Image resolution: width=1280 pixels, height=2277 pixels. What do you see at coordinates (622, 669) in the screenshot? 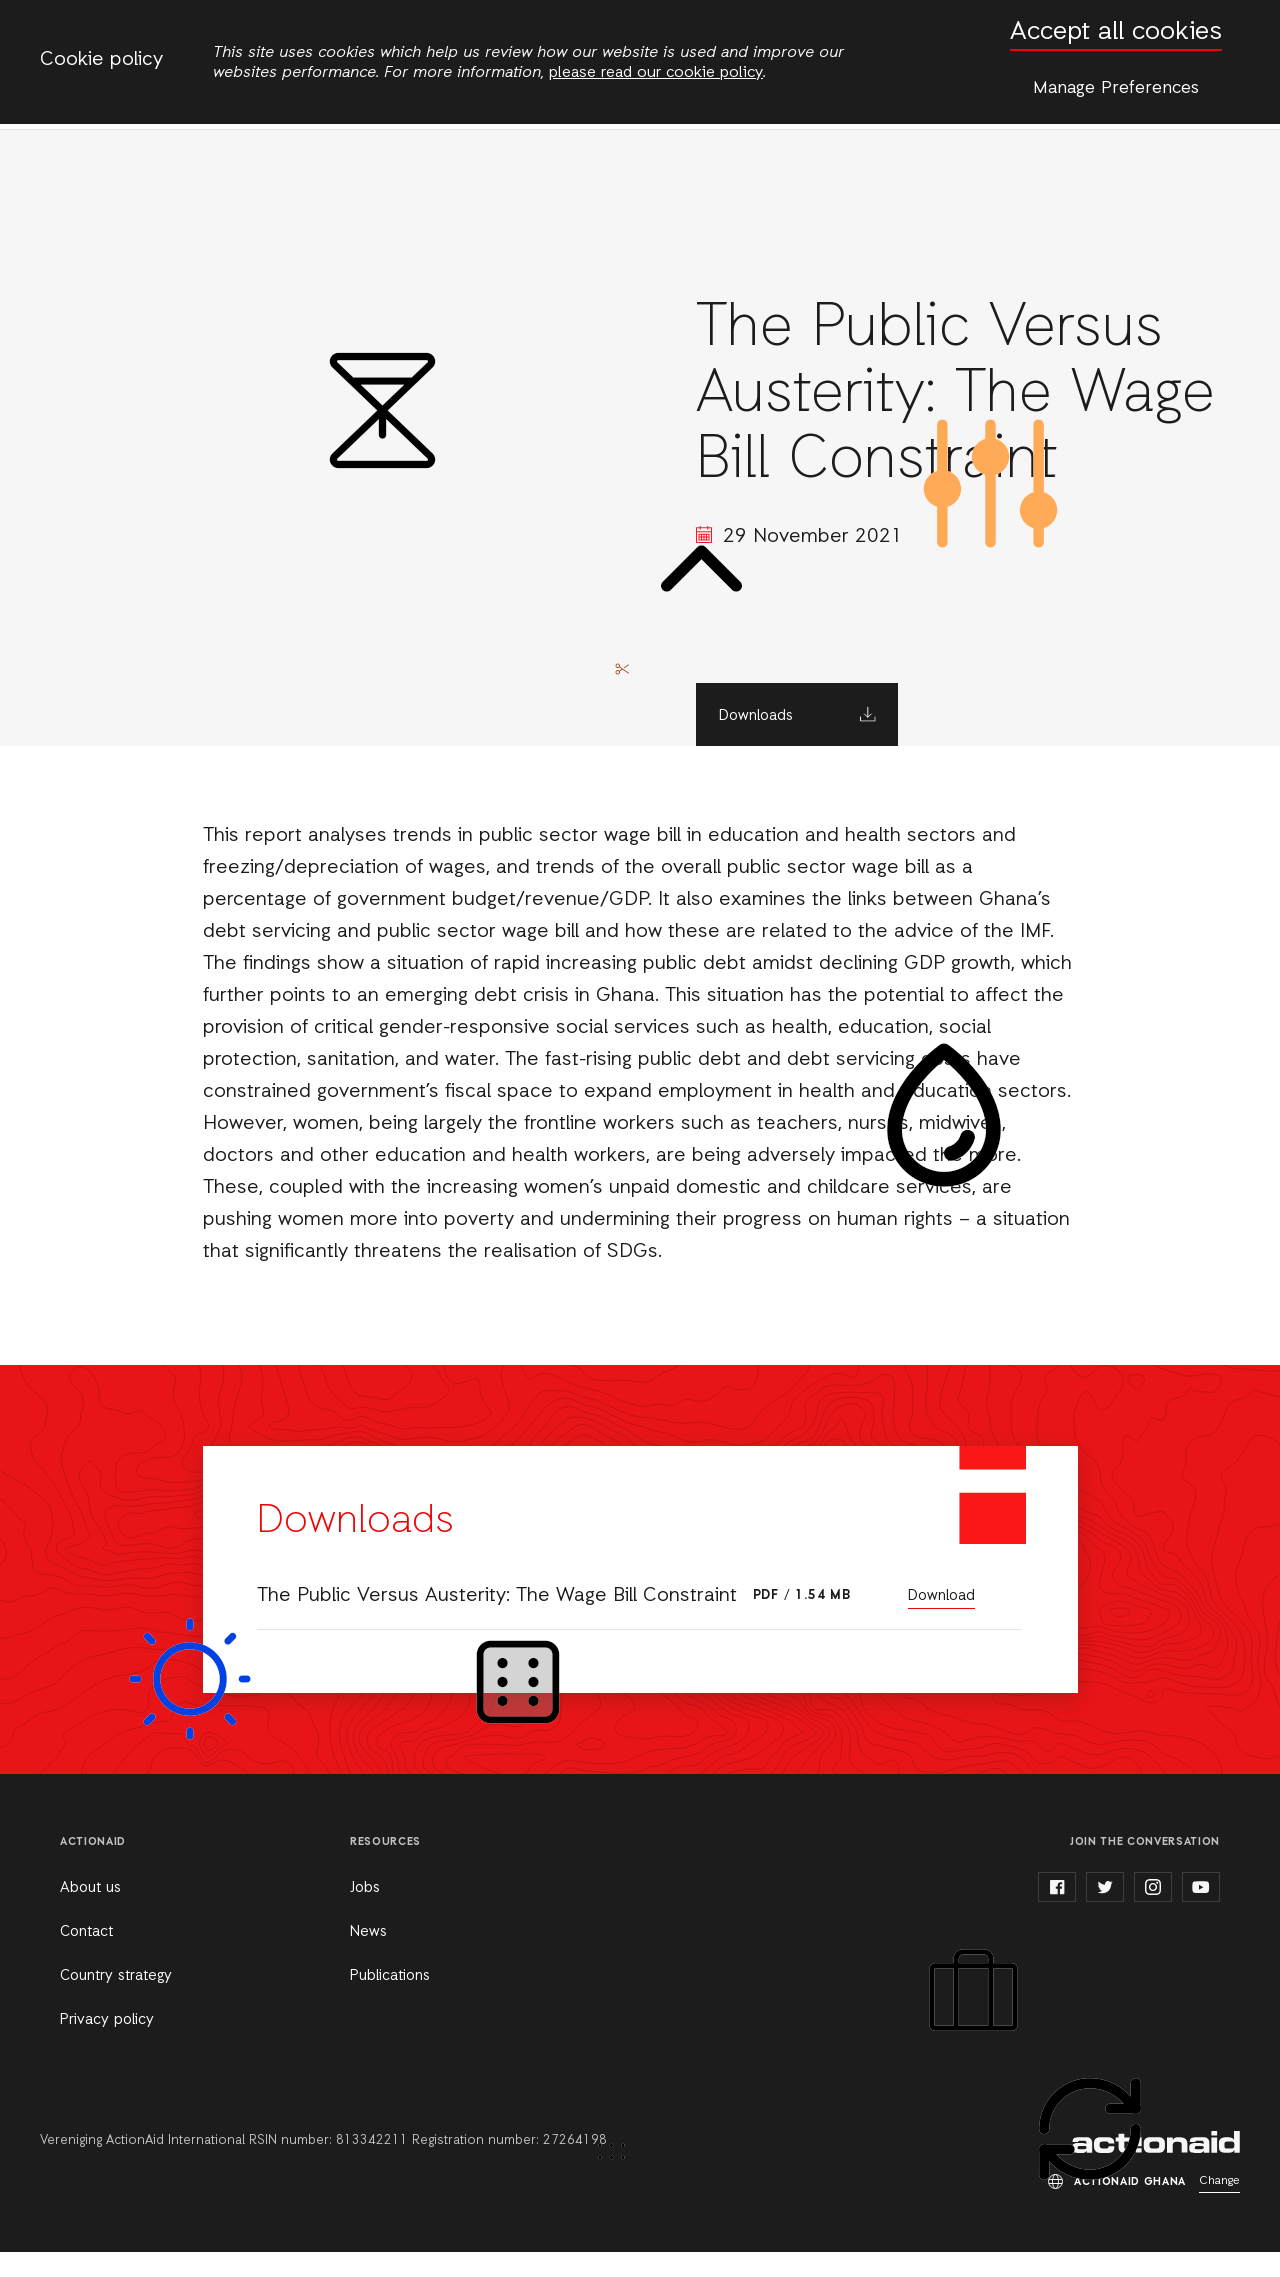
I see `cut selected content` at bounding box center [622, 669].